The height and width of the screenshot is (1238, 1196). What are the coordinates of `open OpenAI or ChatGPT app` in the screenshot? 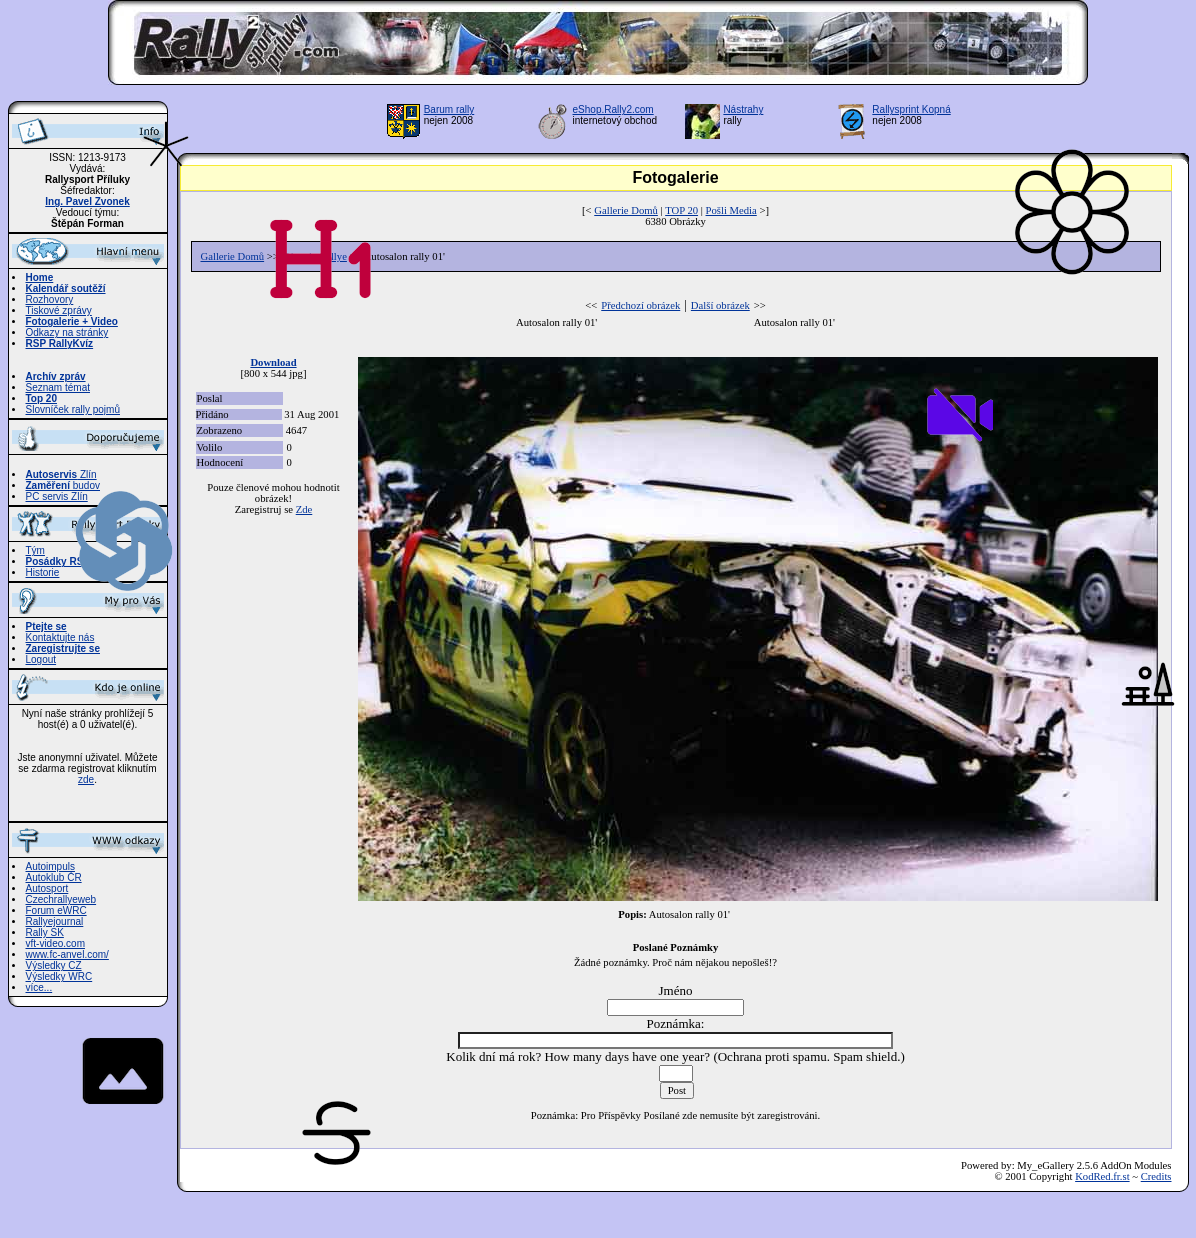 It's located at (124, 541).